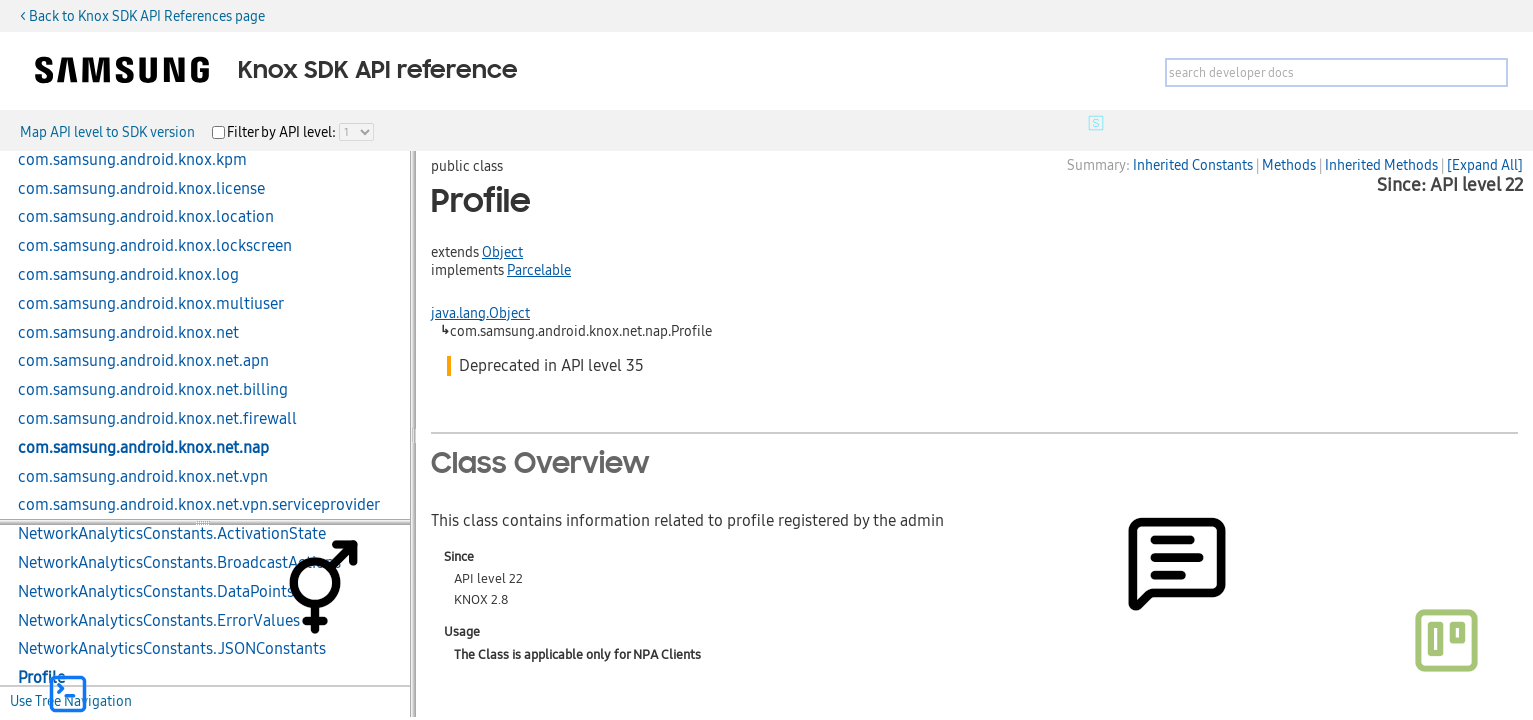 This screenshot has width=1533, height=720. I want to click on open trello app, so click(1446, 640).